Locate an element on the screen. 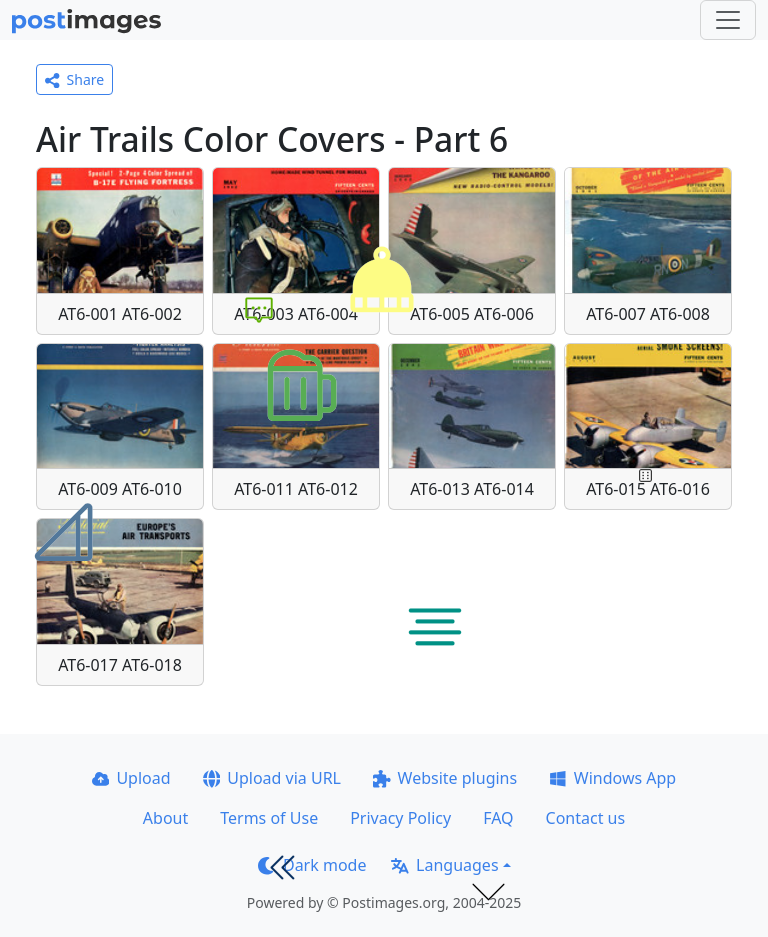 This screenshot has width=768, height=937. expand a dropdown menu is located at coordinates (488, 890).